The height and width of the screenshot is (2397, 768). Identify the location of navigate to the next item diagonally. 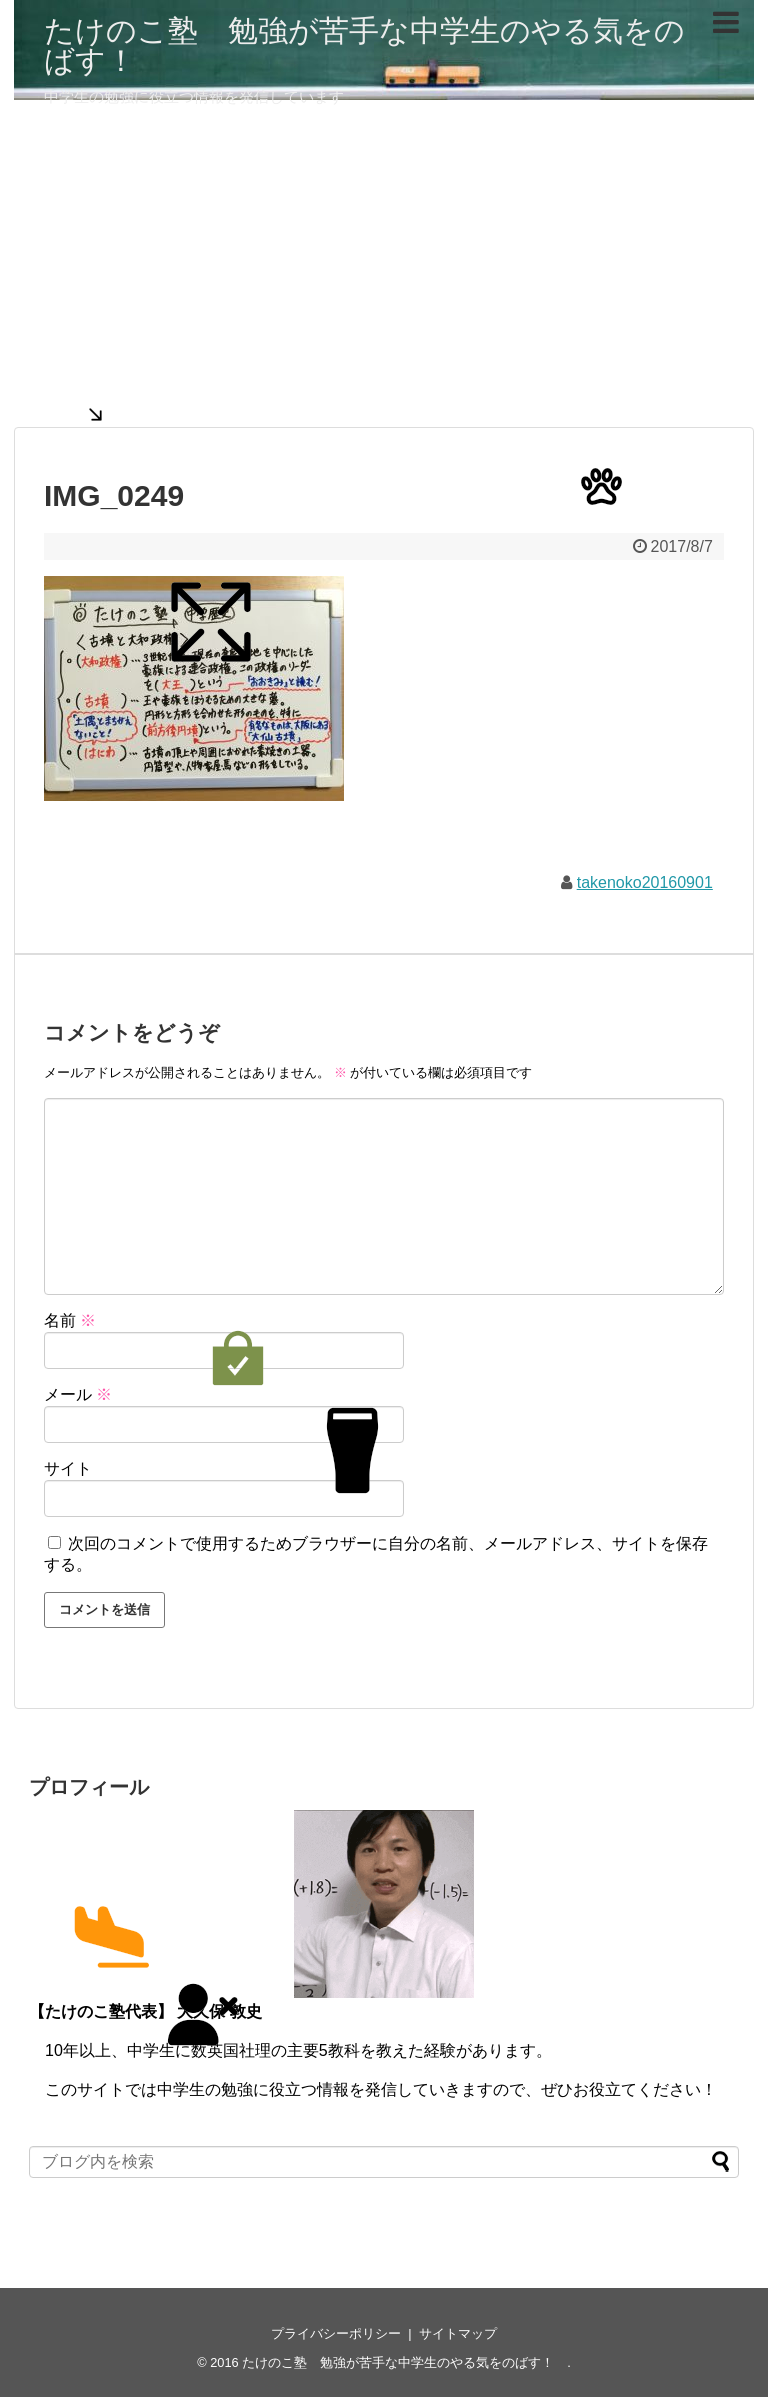
(95, 414).